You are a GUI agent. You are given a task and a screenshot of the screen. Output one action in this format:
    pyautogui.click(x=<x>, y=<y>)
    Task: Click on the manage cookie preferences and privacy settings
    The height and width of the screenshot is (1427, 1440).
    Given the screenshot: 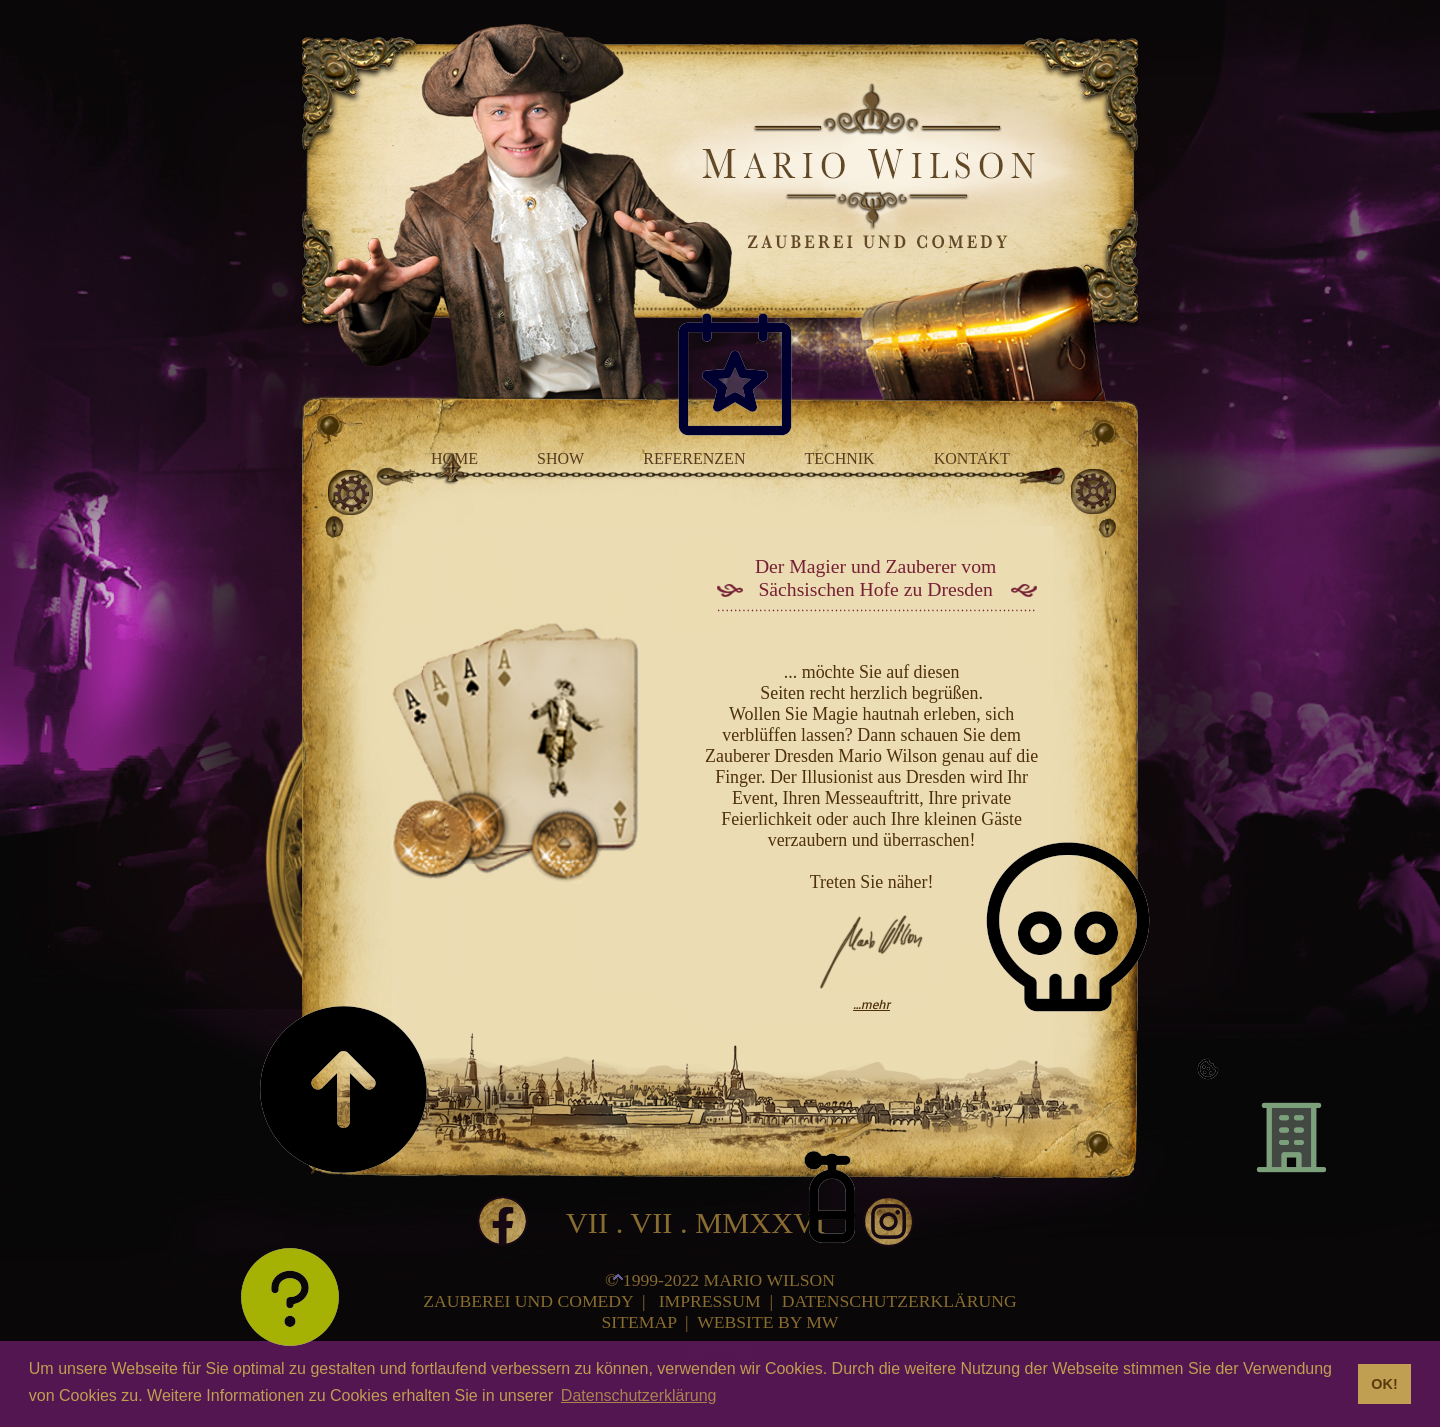 What is the action you would take?
    pyautogui.click(x=1208, y=1069)
    